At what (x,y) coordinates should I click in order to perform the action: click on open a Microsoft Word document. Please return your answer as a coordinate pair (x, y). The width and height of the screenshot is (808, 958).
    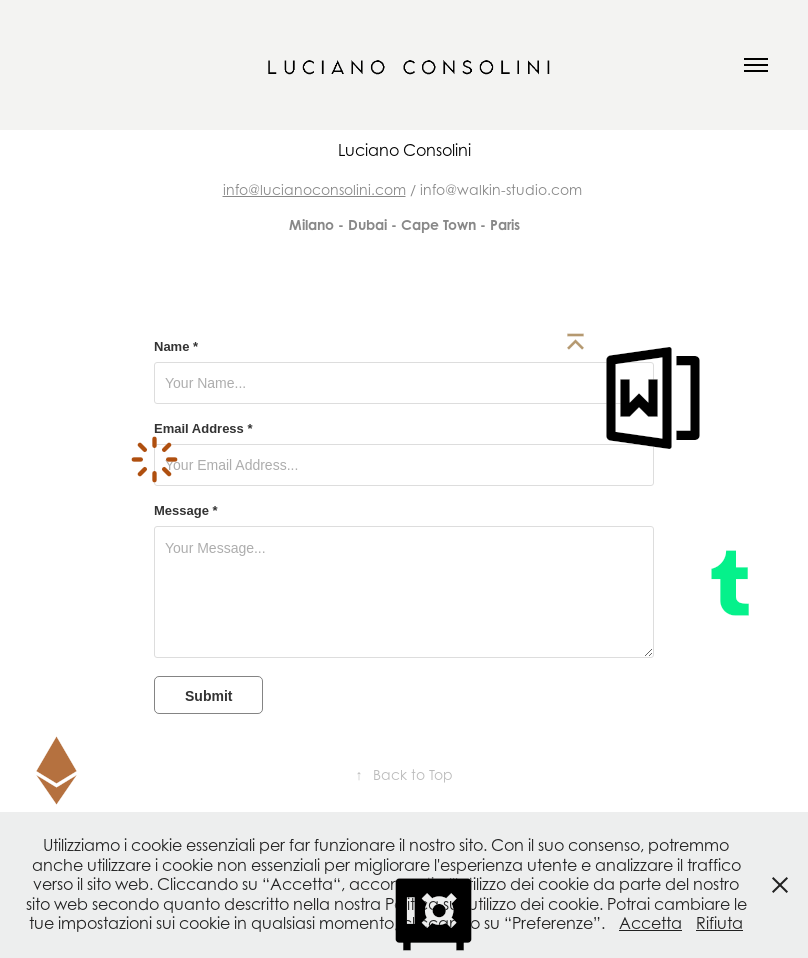
    Looking at the image, I should click on (653, 398).